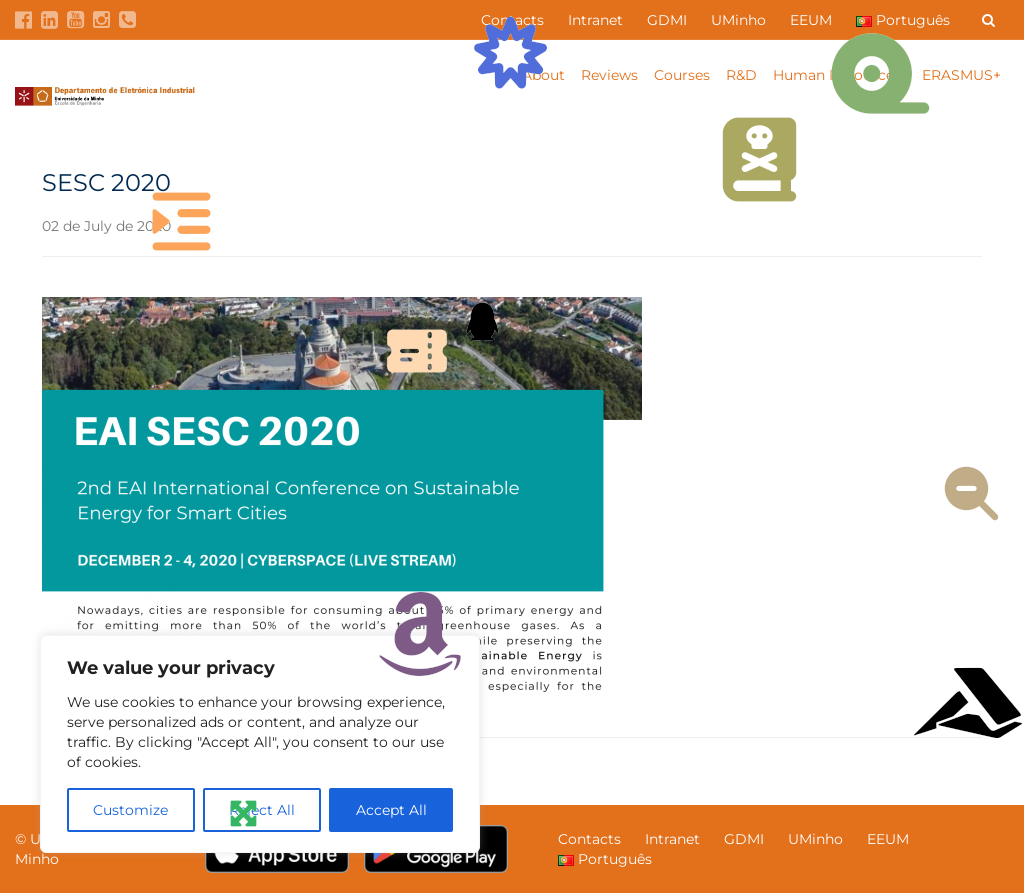 Image resolution: width=1024 pixels, height=893 pixels. Describe the element at coordinates (877, 73) in the screenshot. I see `access tape or recording tools` at that location.